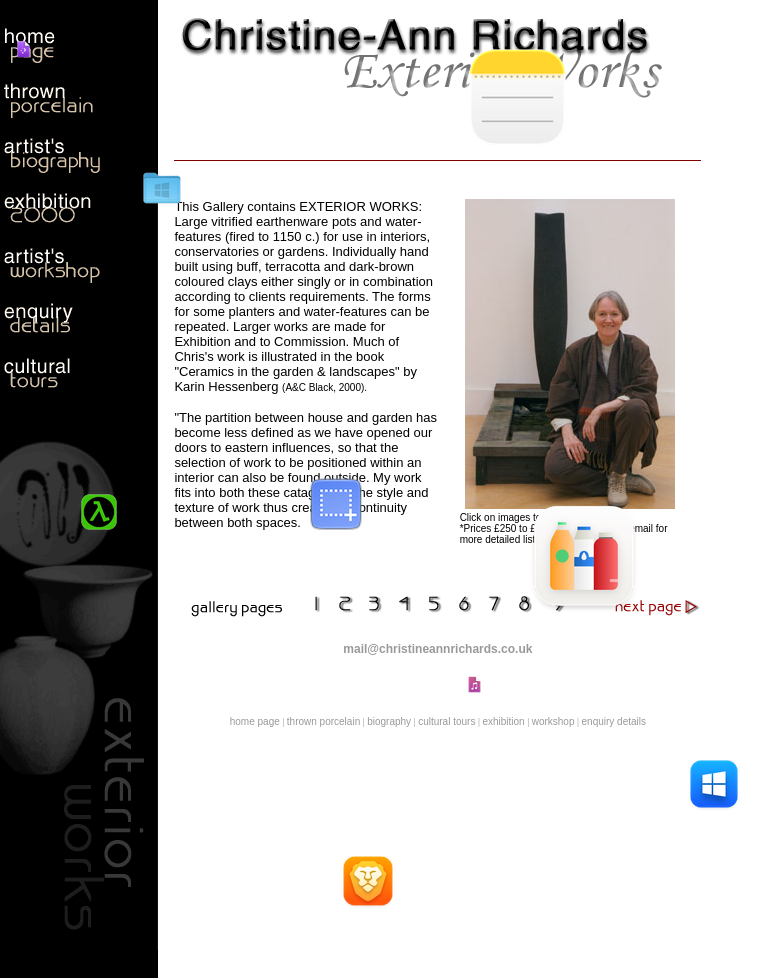 This screenshot has height=978, width=768. What do you see at coordinates (23, 49) in the screenshot?
I see `plasma application file type indicator` at bounding box center [23, 49].